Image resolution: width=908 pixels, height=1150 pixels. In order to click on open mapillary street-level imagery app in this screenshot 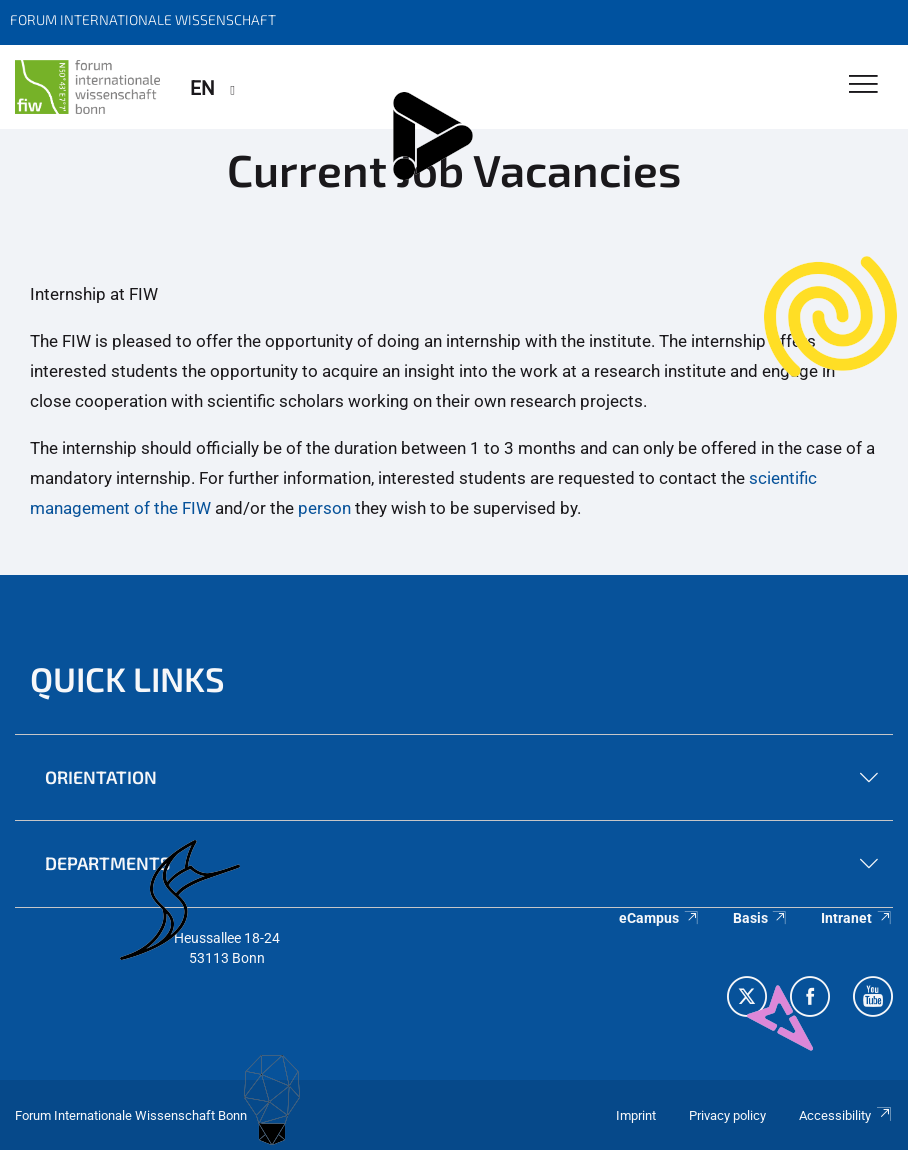, I will do `click(780, 1018)`.